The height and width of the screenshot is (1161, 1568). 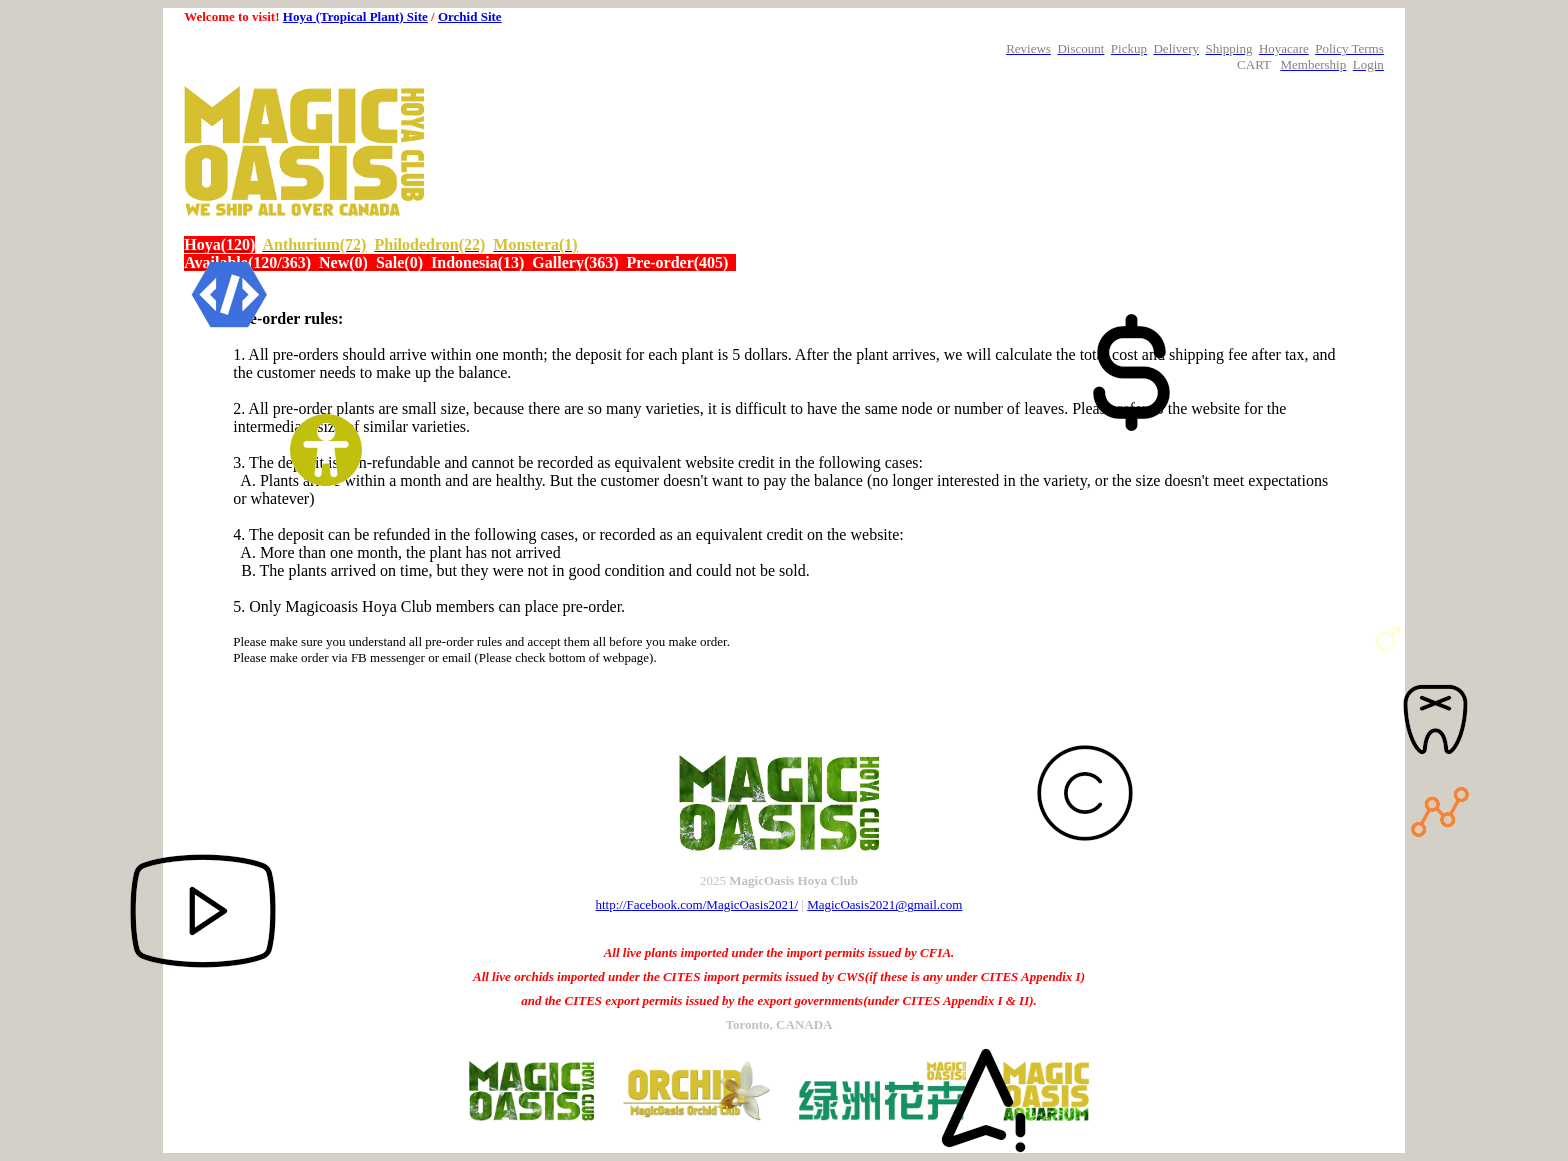 I want to click on access dental health information, so click(x=1435, y=719).